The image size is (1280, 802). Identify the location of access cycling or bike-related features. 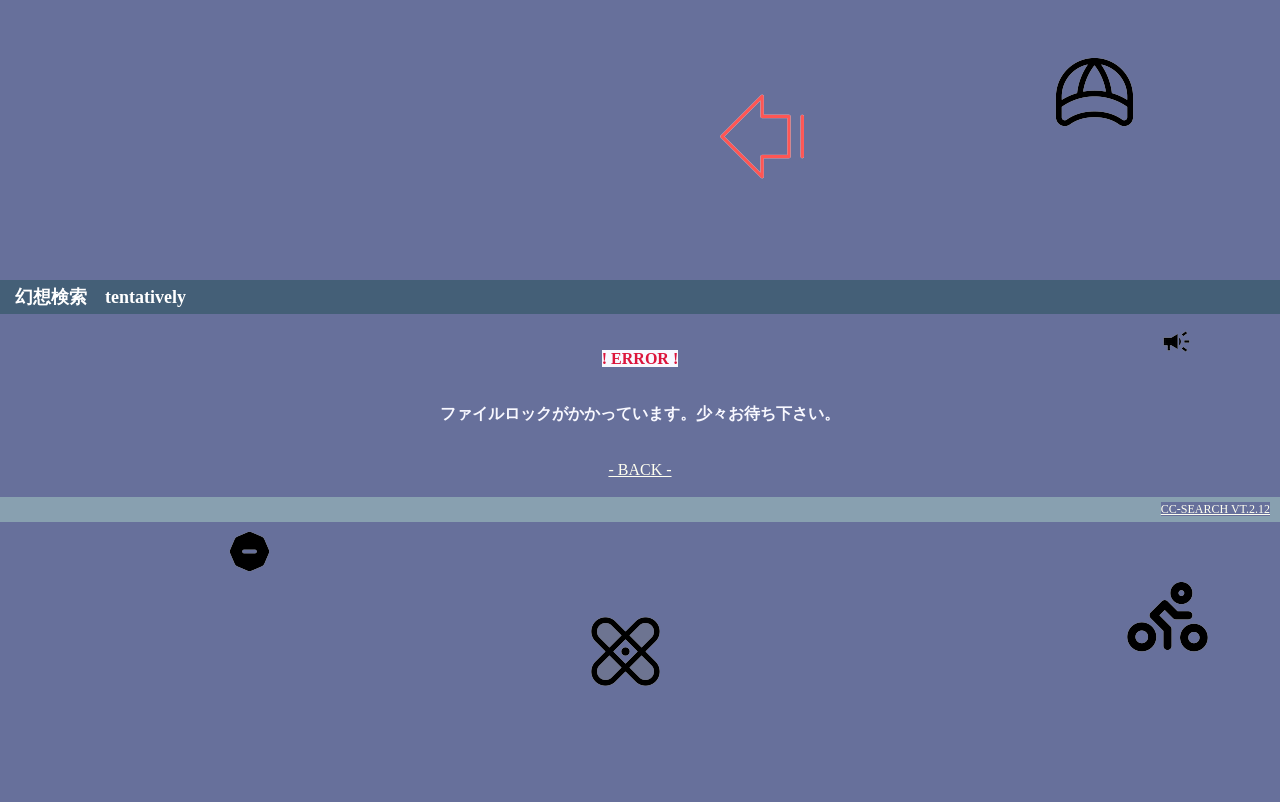
(1167, 619).